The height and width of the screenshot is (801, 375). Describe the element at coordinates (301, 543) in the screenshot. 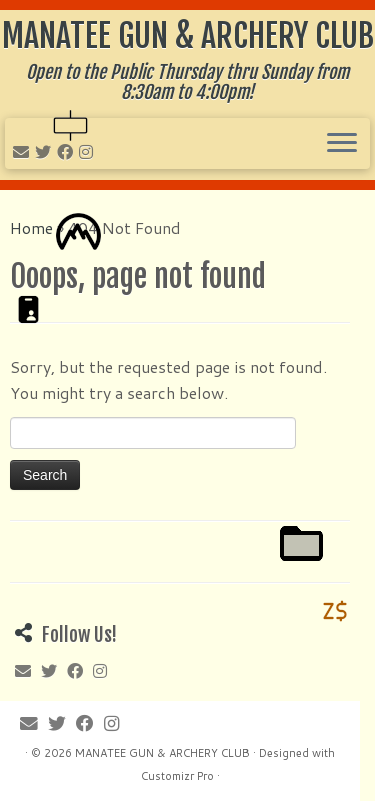

I see `open folder to view contents` at that location.